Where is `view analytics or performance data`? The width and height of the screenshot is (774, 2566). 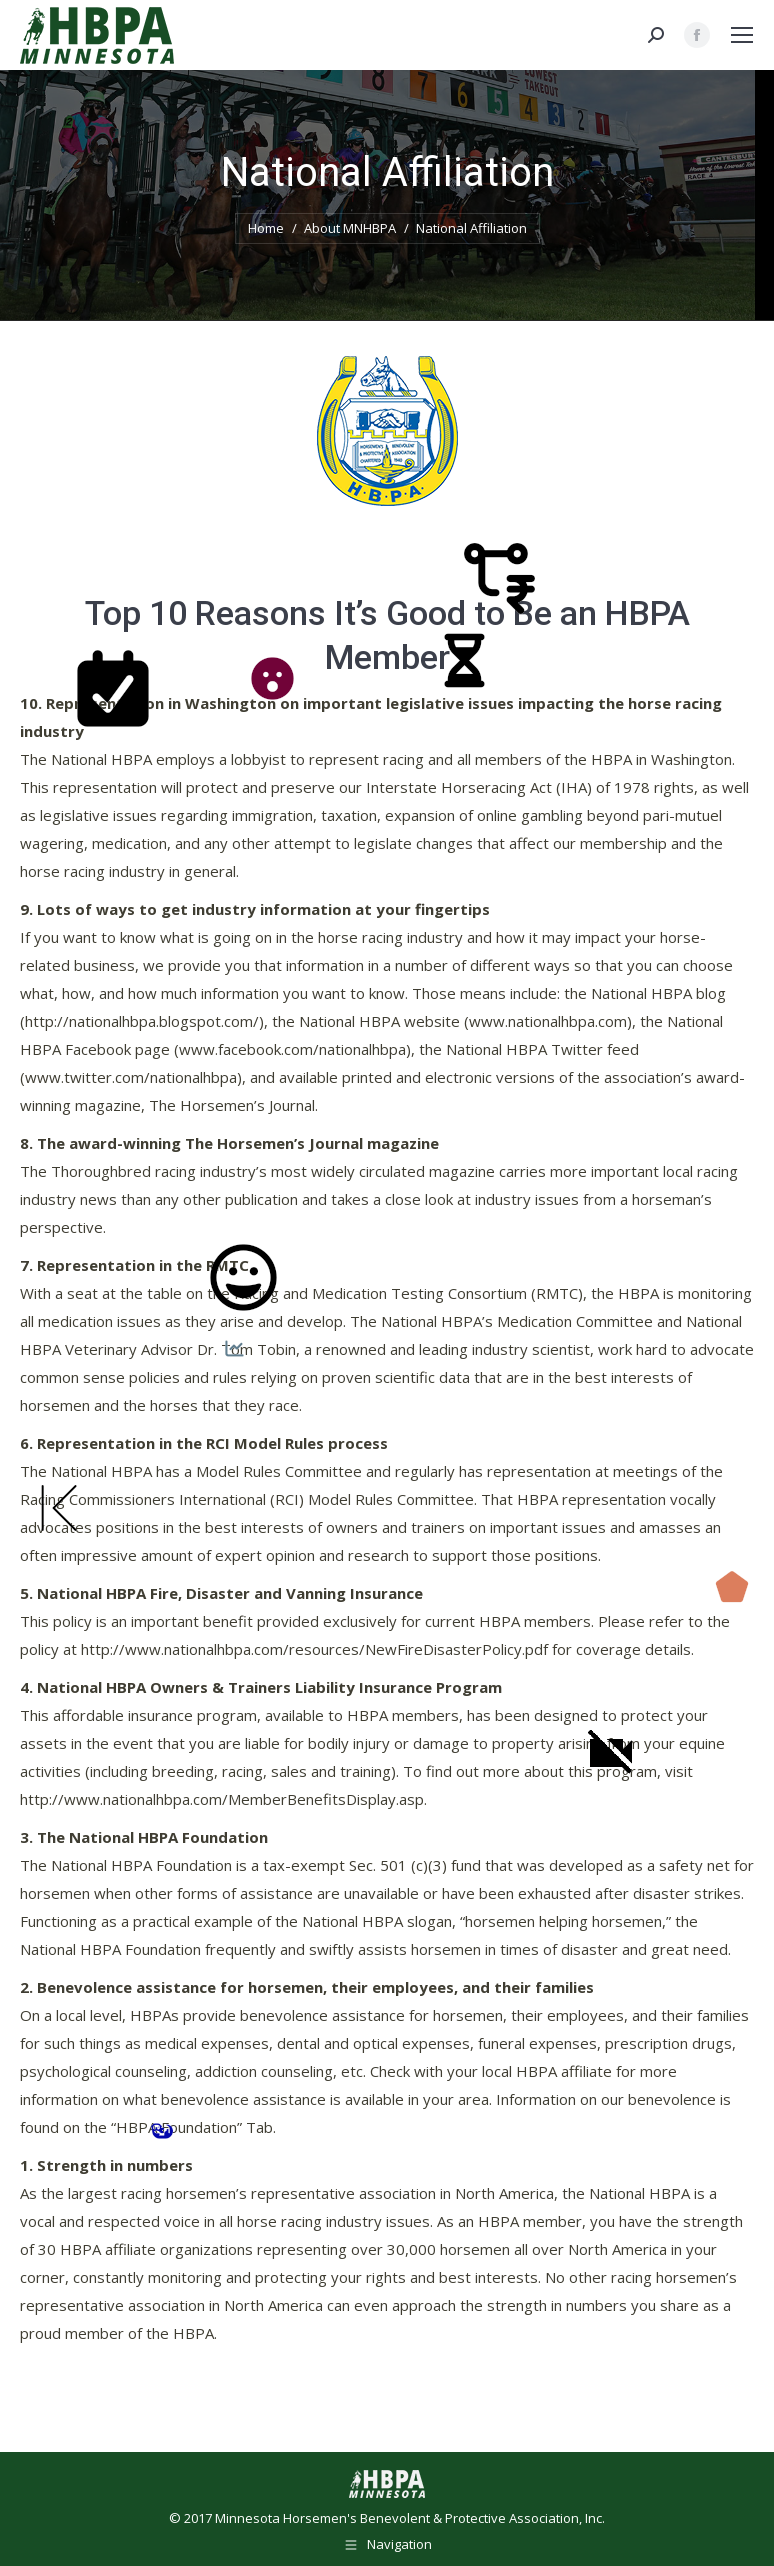
view analytics or performance data is located at coordinates (234, 1348).